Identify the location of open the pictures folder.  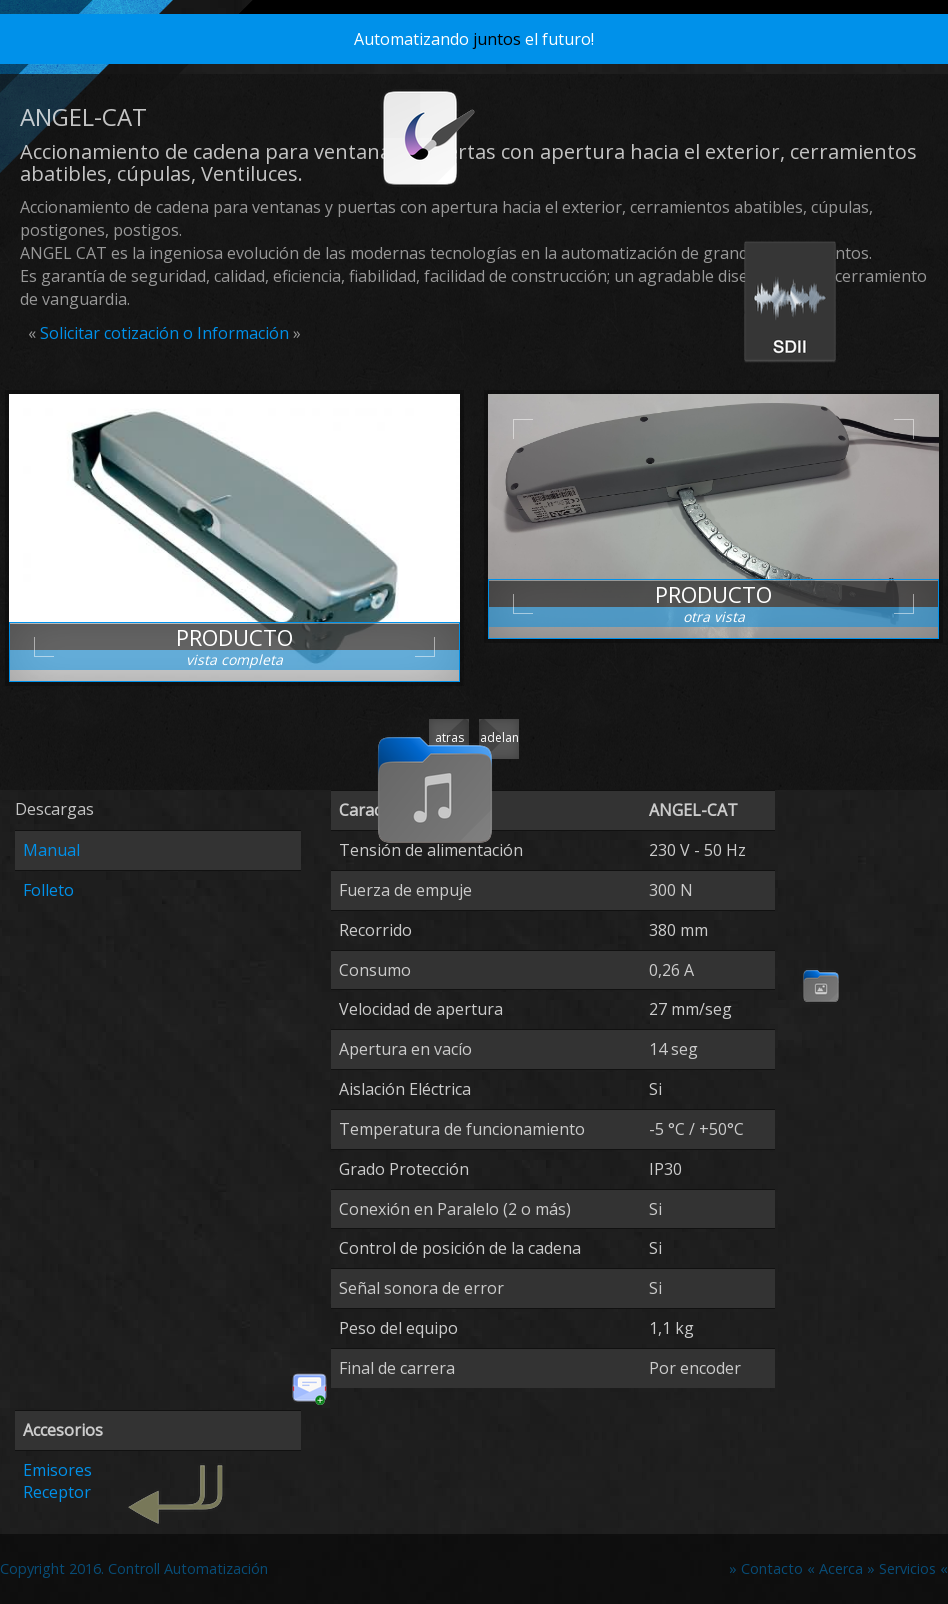
(821, 986).